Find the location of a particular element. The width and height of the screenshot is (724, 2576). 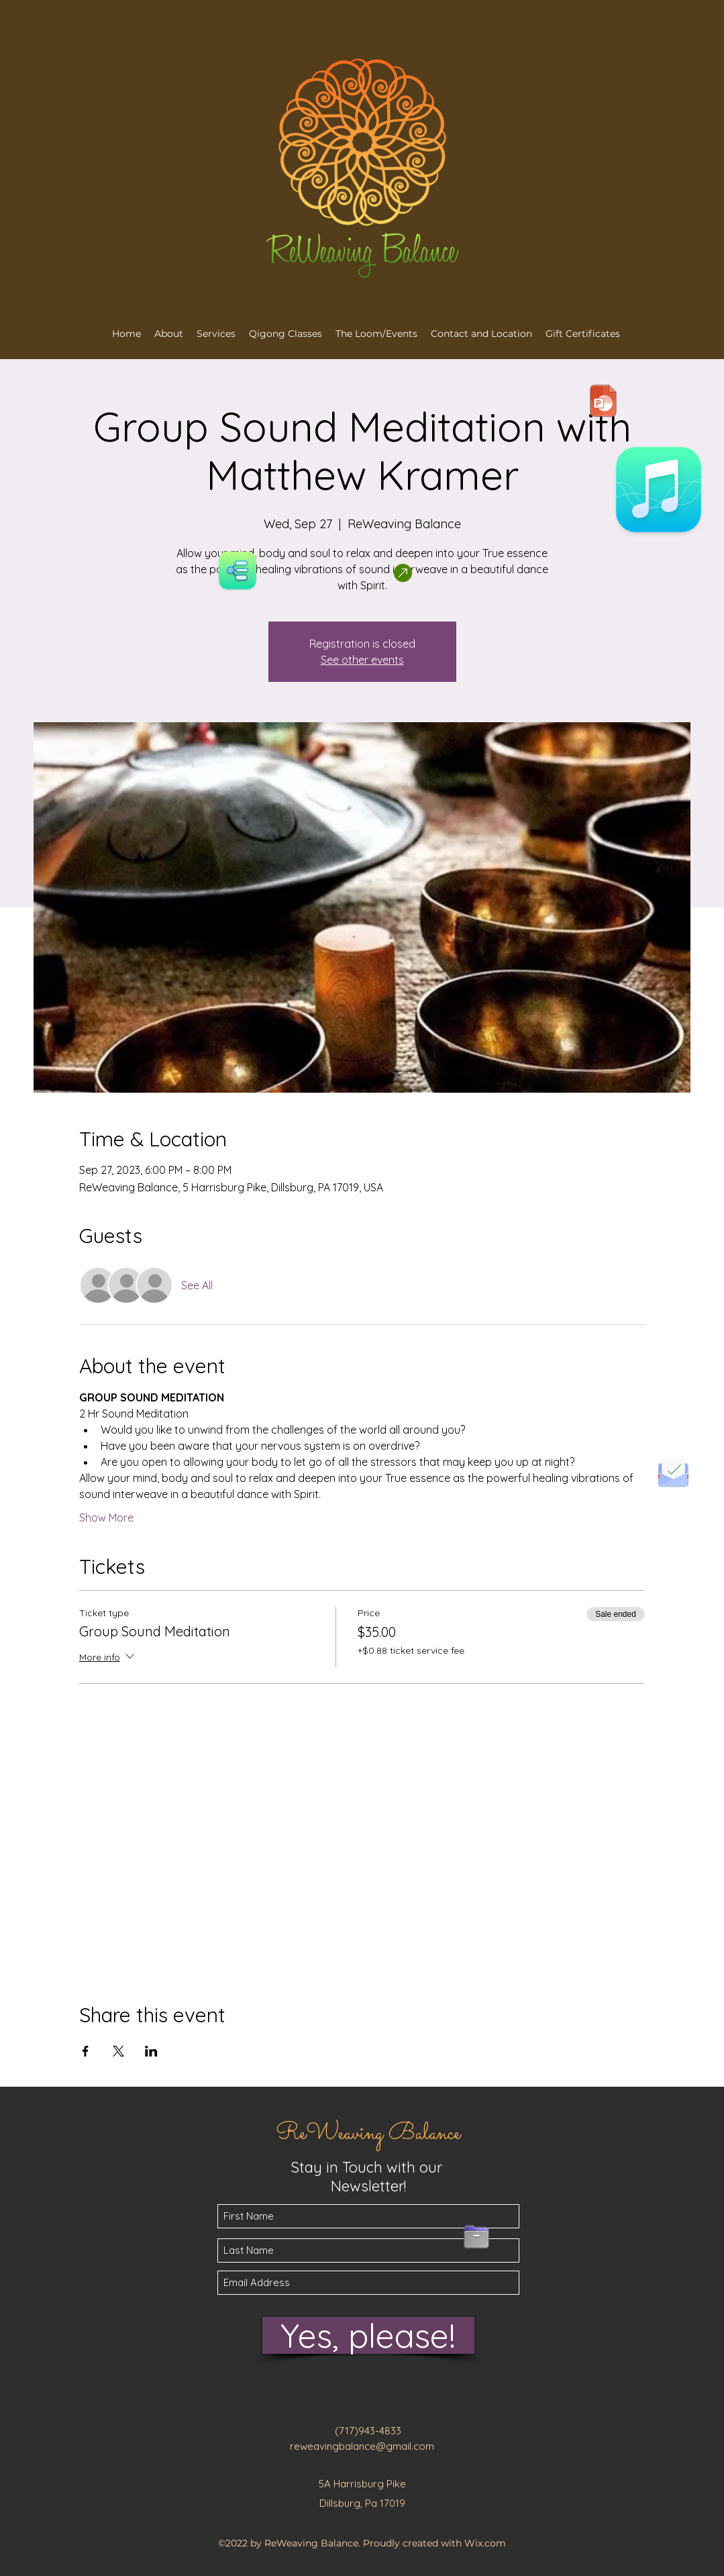

mark email as not junk or spam is located at coordinates (673, 1475).